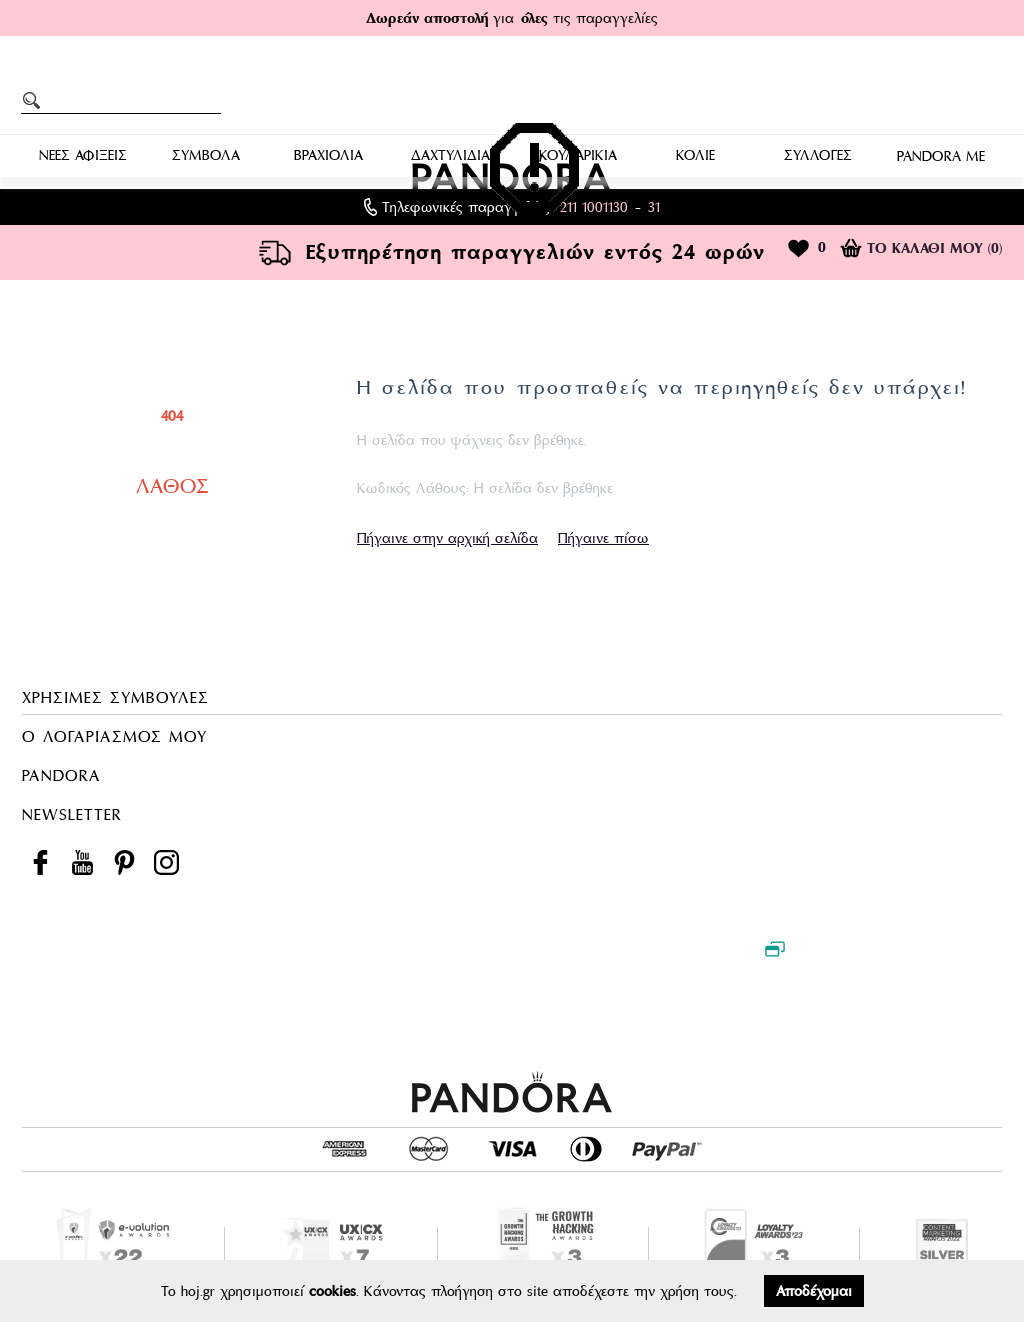 The image size is (1024, 1322). Describe the element at coordinates (775, 949) in the screenshot. I see `restore window to previous size` at that location.